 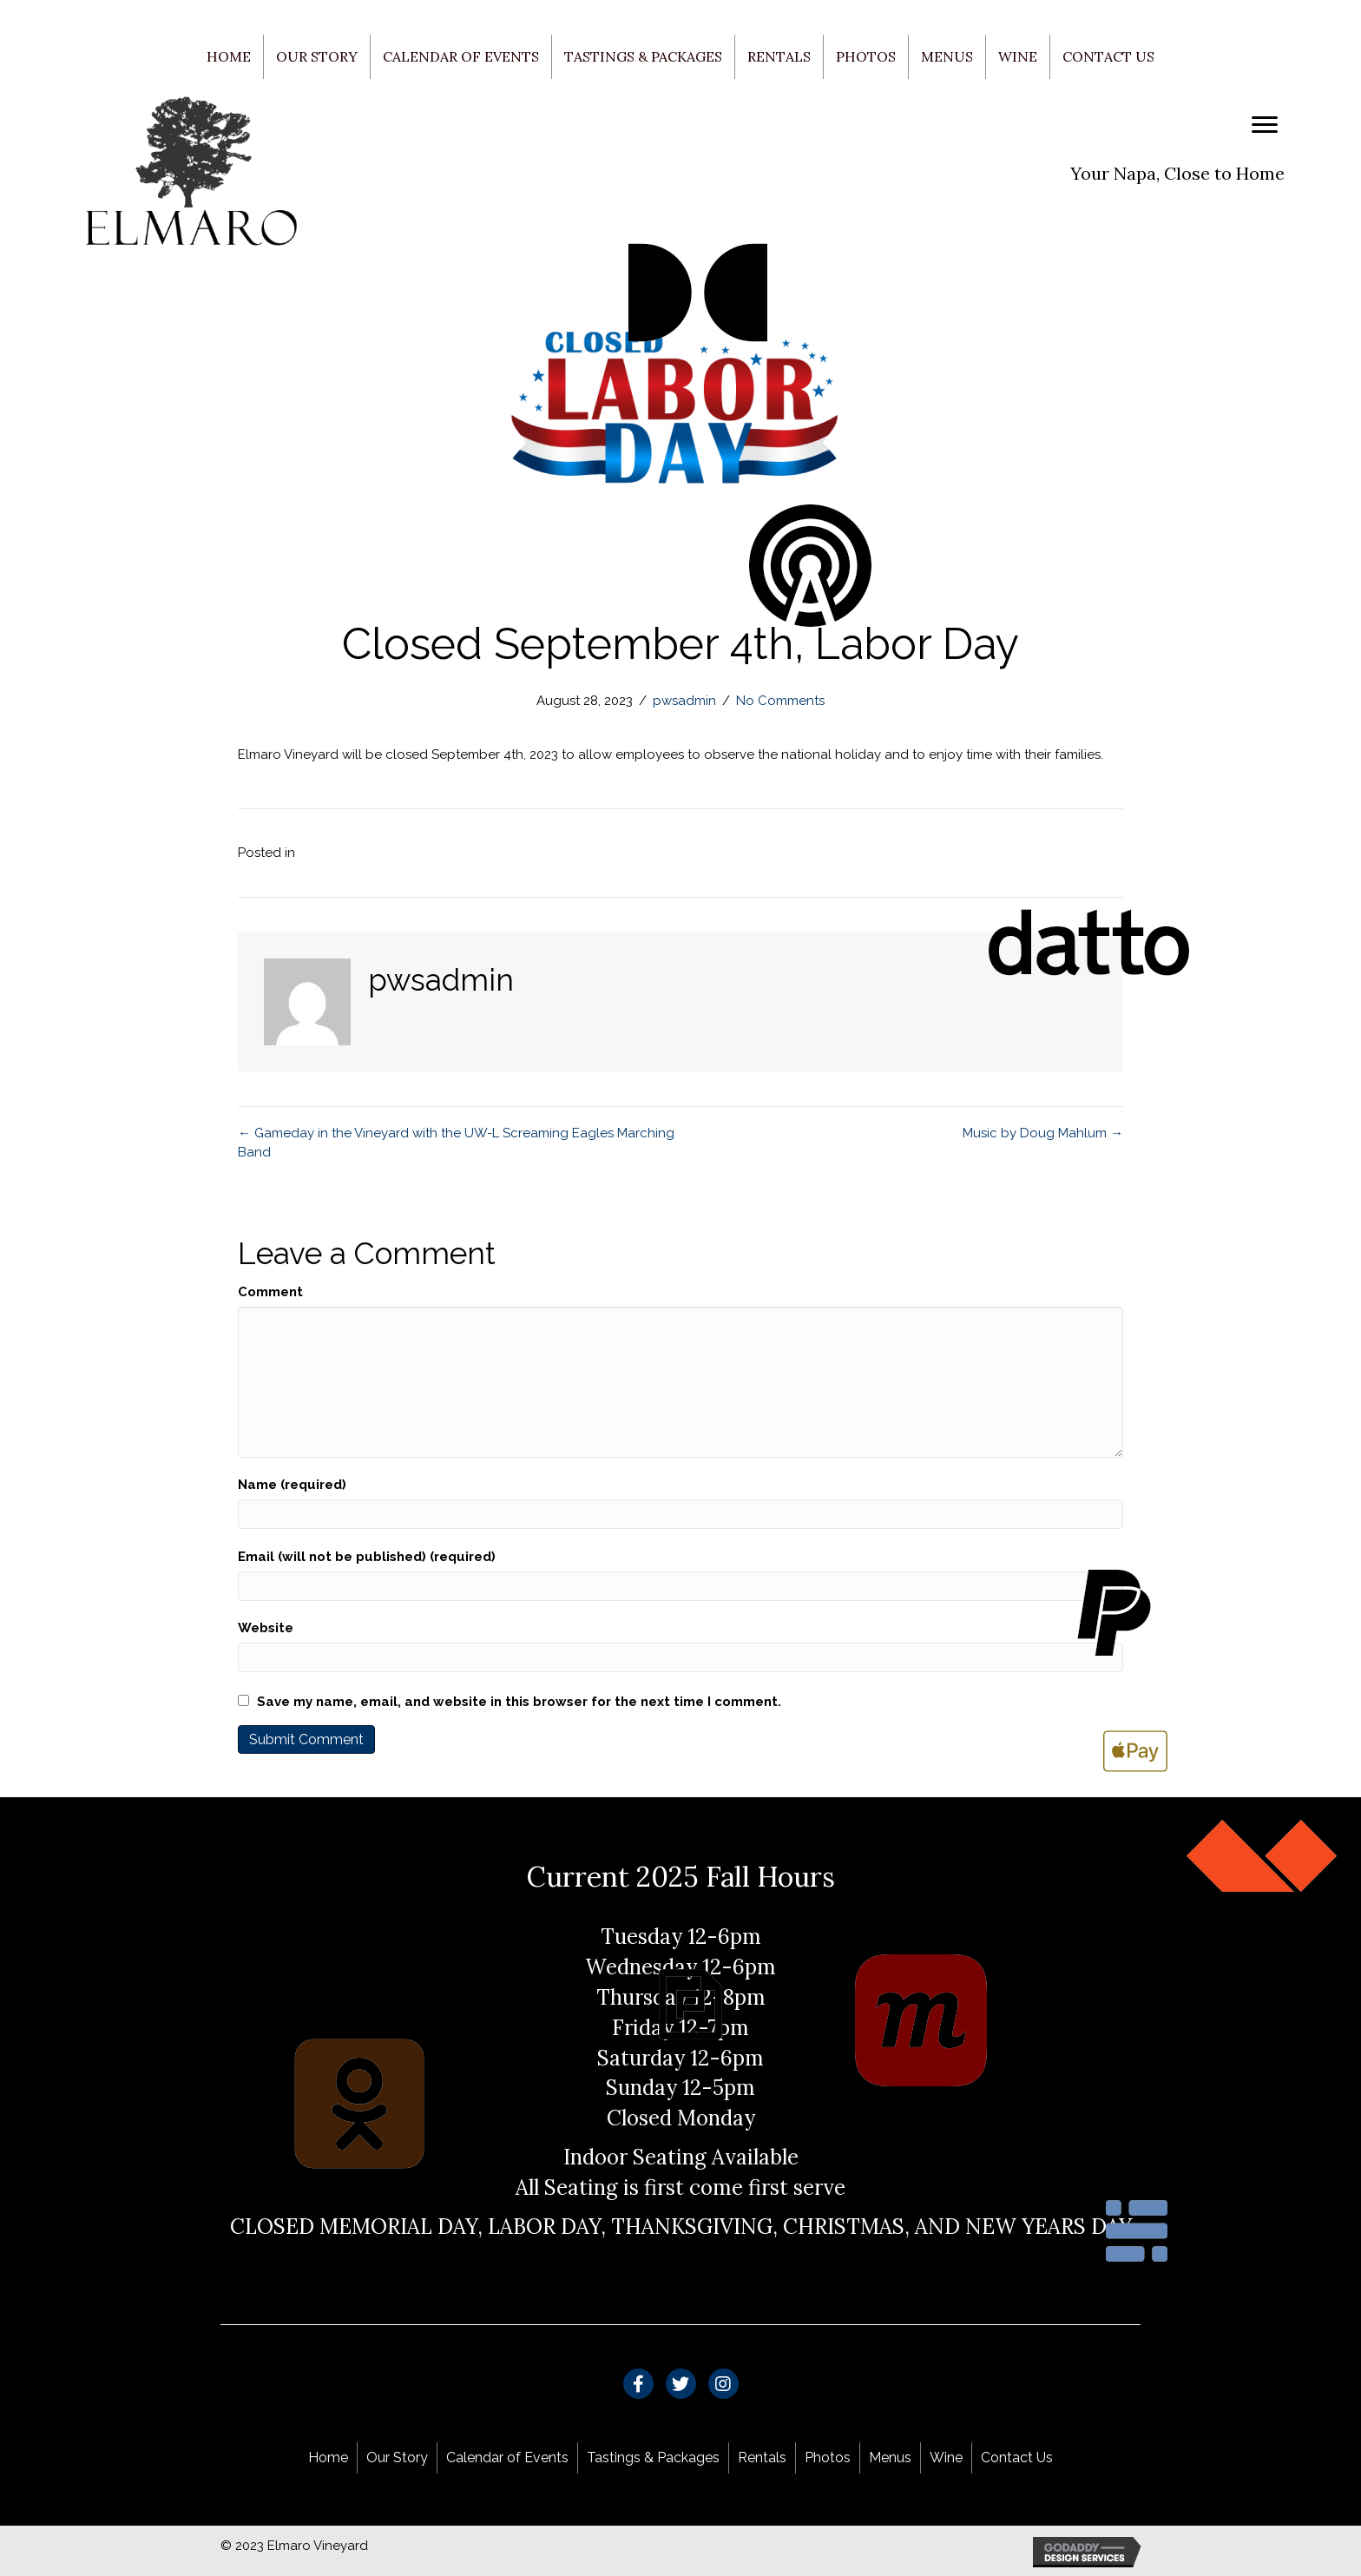 I want to click on pay with Apple Pay, so click(x=1135, y=1751).